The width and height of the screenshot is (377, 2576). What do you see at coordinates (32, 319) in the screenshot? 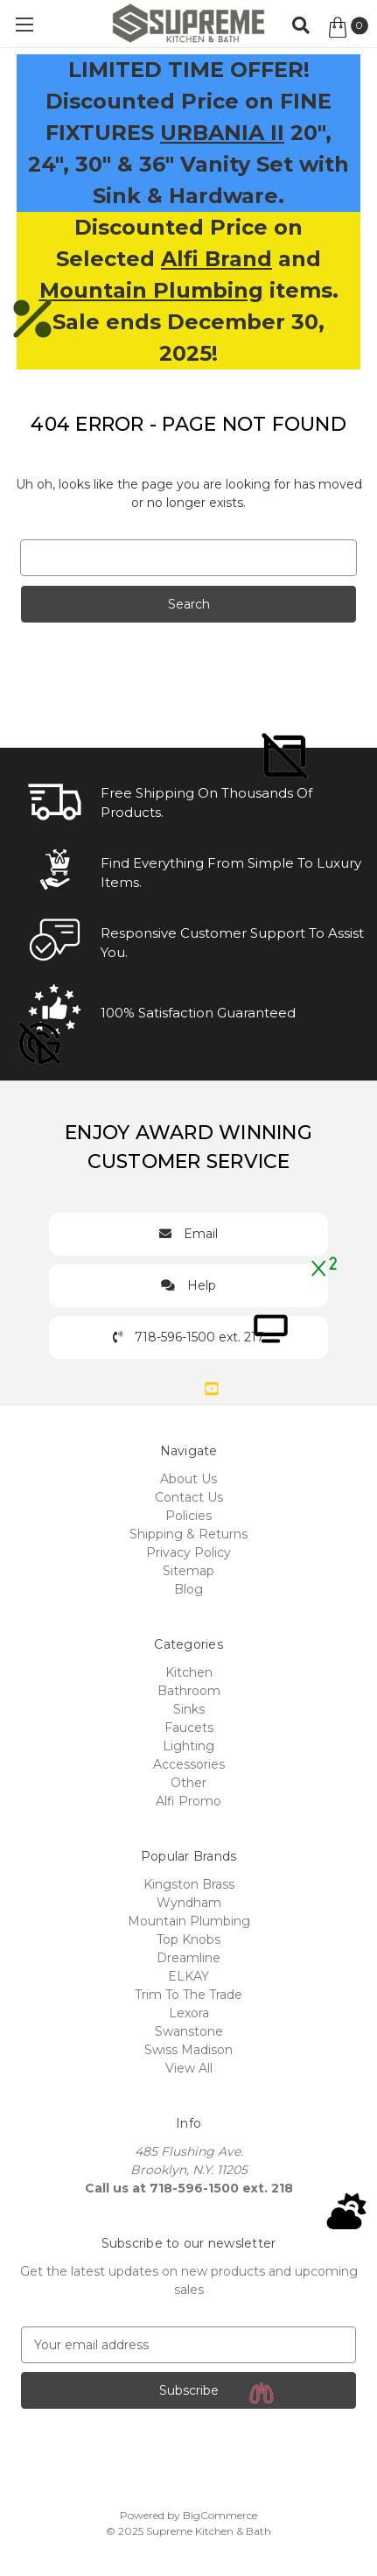
I see `view discount or sale information` at bounding box center [32, 319].